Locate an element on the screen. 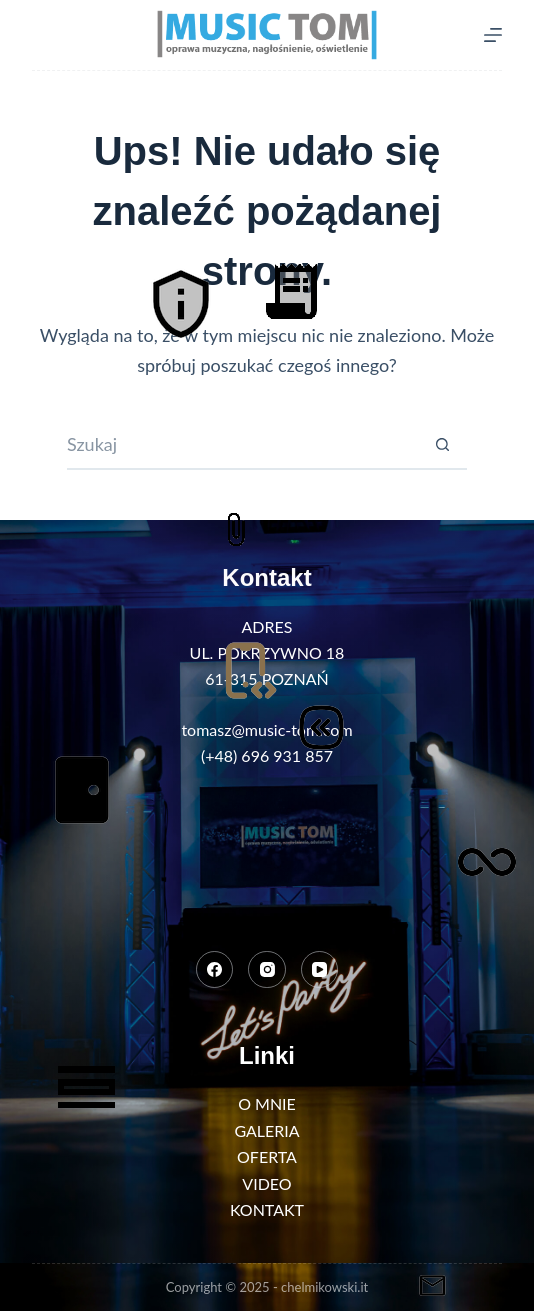 This screenshot has width=534, height=1311. view receipt or transaction details is located at coordinates (291, 291).